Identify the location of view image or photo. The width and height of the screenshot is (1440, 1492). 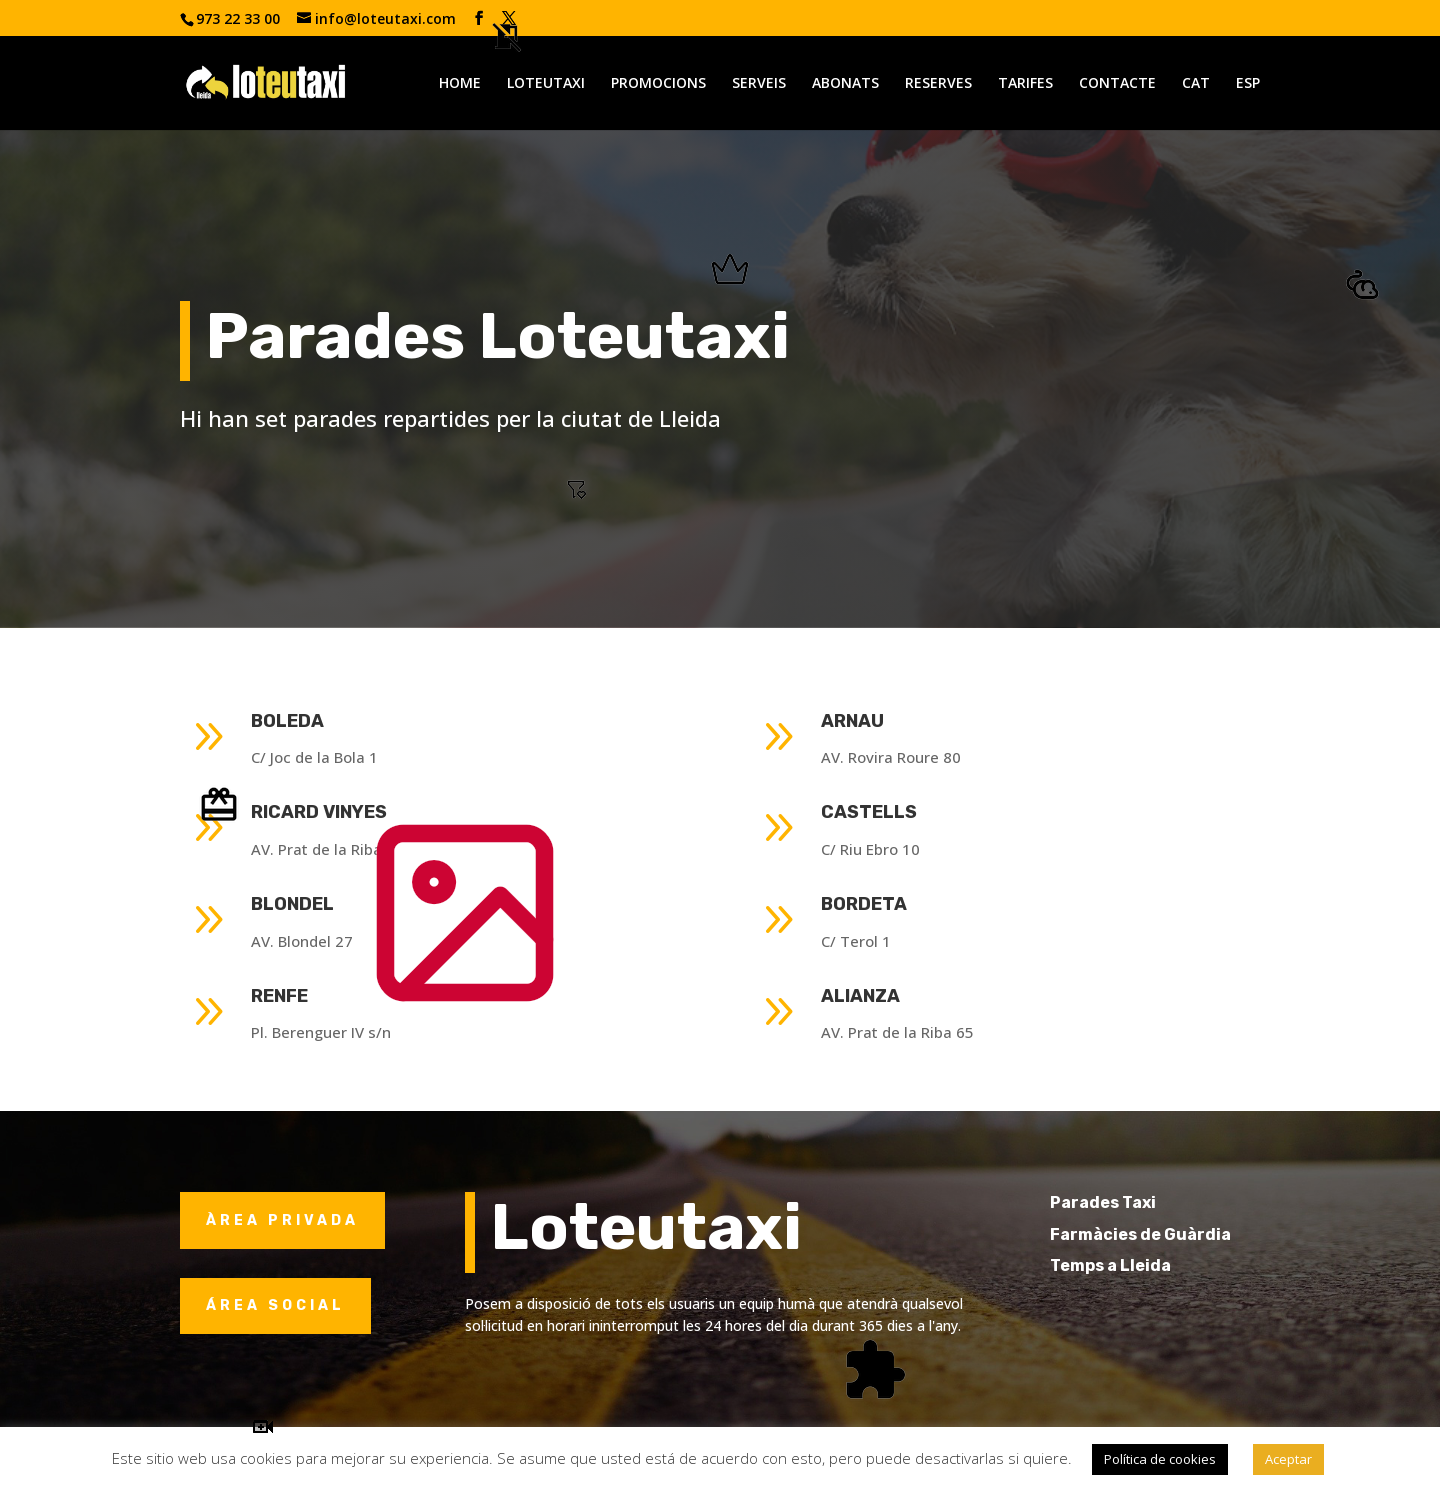
(465, 913).